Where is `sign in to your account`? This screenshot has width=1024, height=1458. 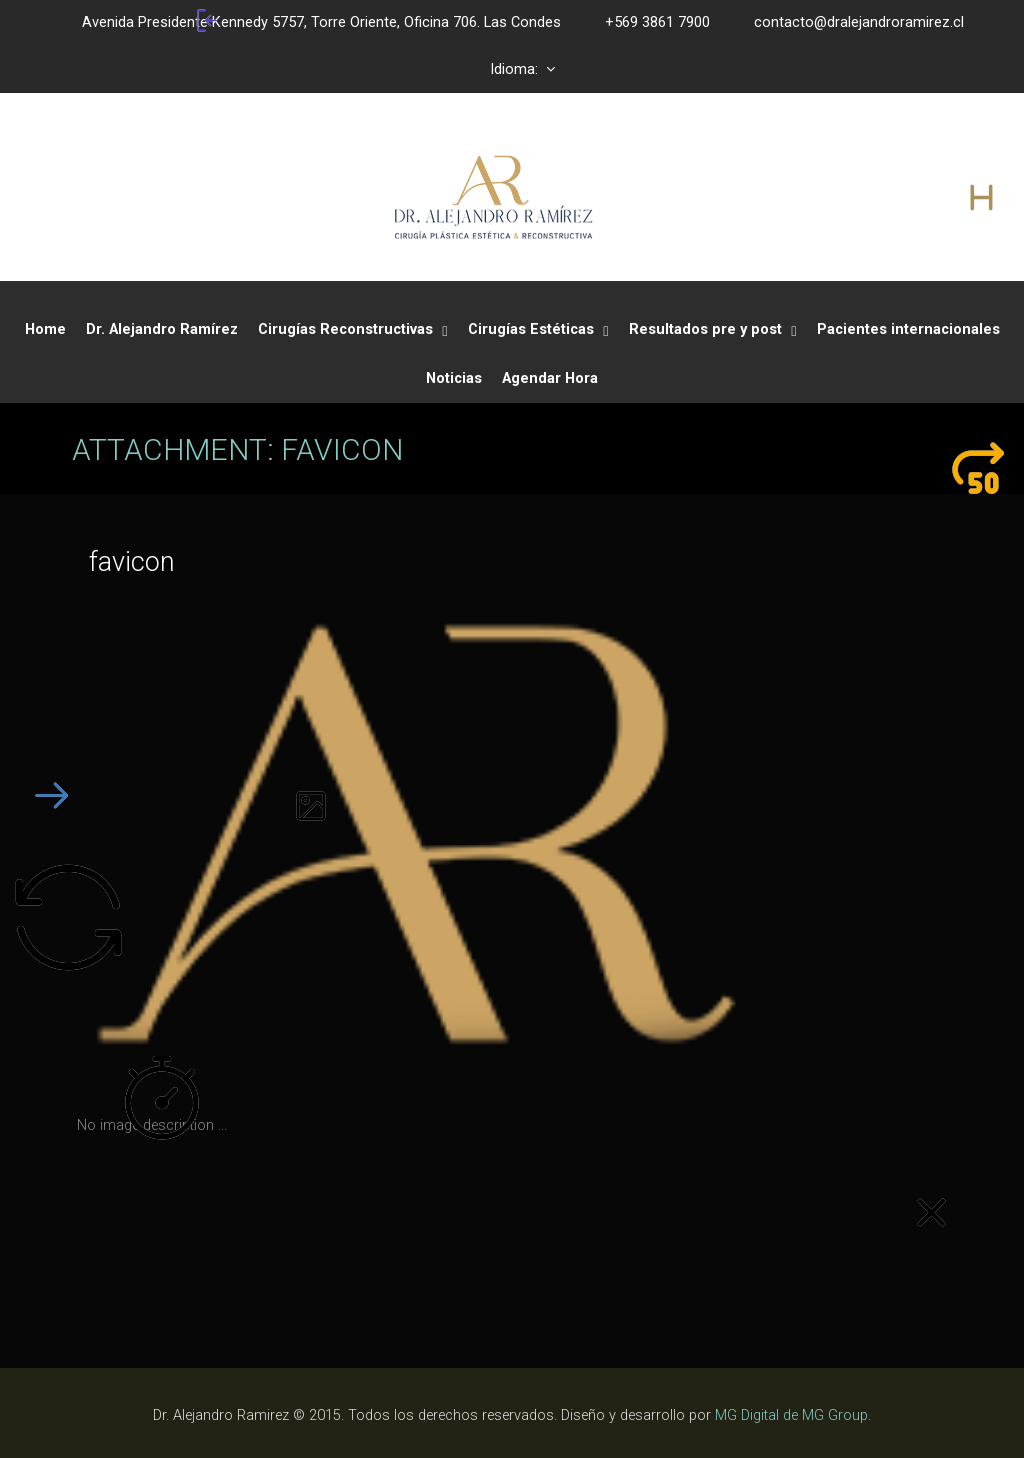 sign in to your account is located at coordinates (206, 20).